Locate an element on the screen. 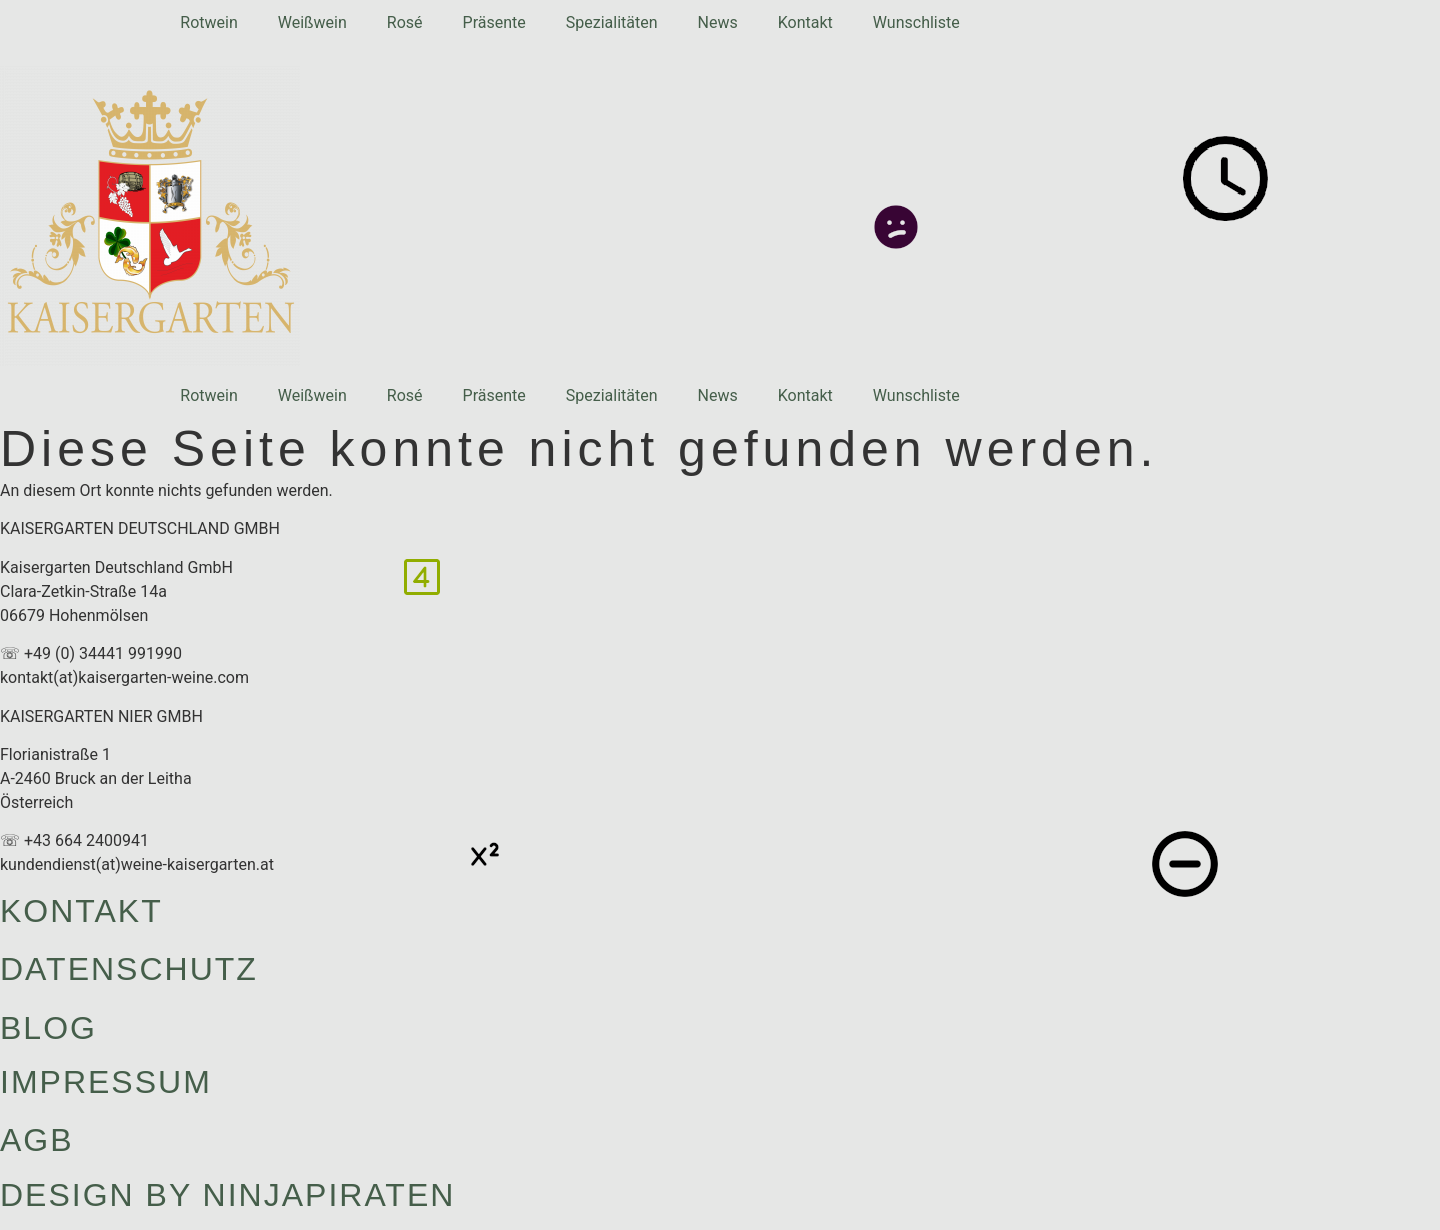  select or input the number four is located at coordinates (422, 577).